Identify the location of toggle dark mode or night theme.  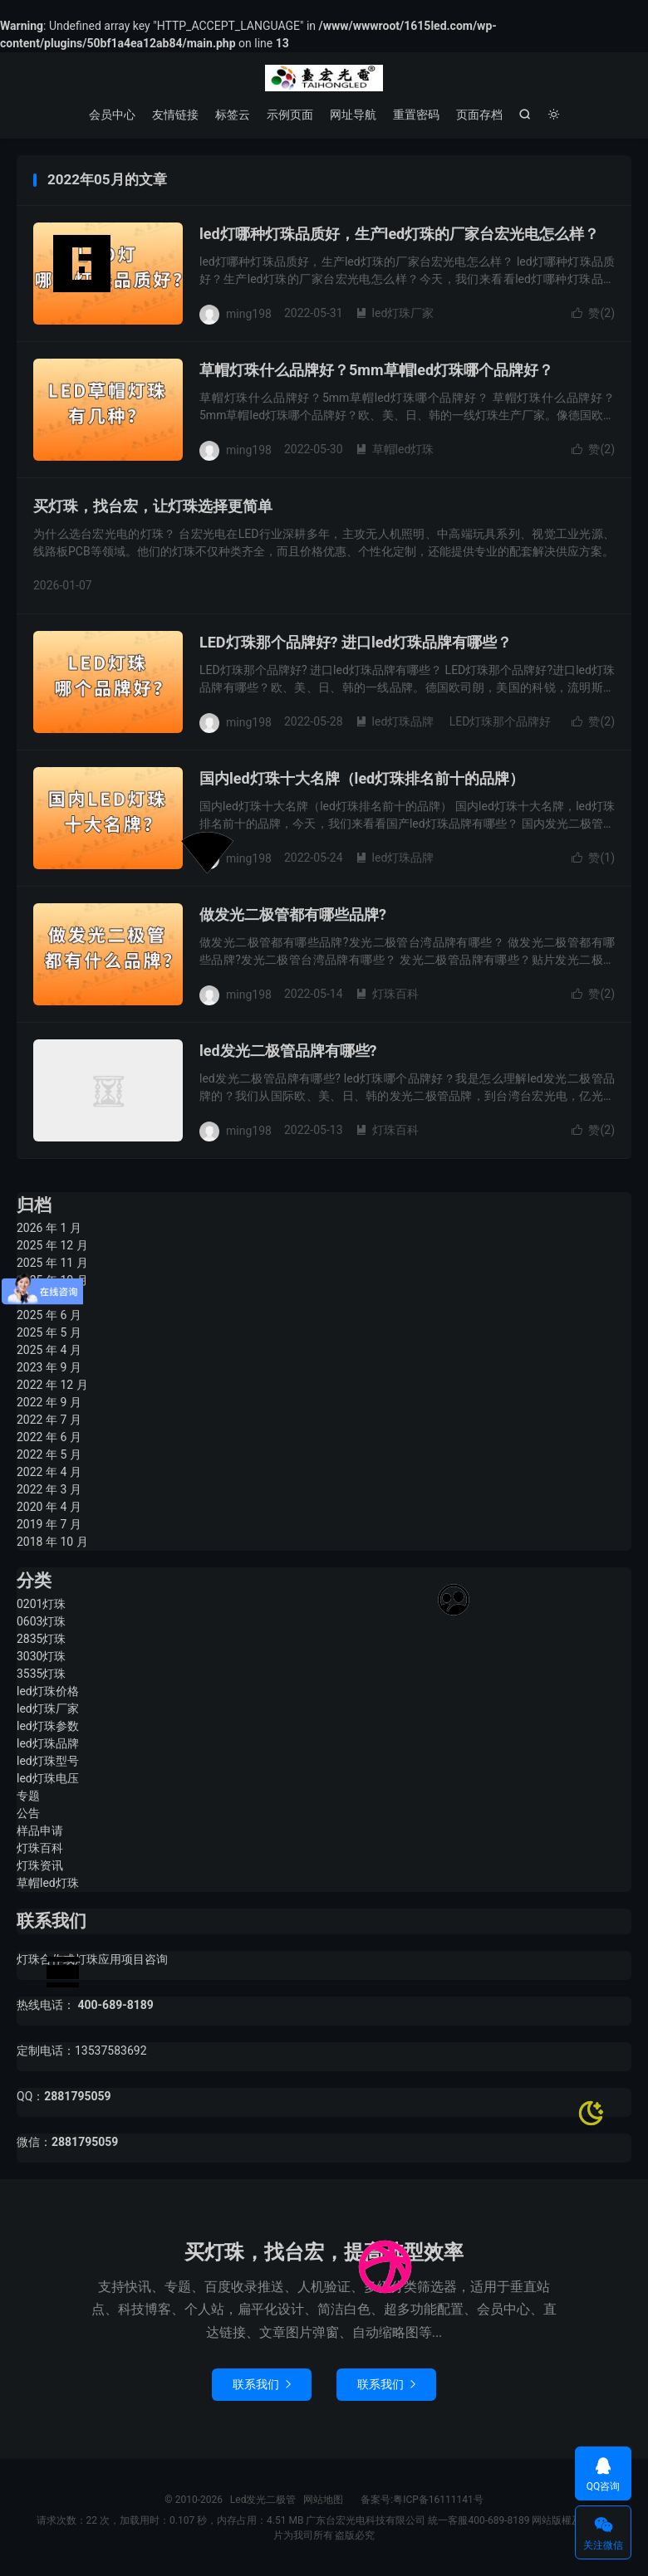
(591, 2113).